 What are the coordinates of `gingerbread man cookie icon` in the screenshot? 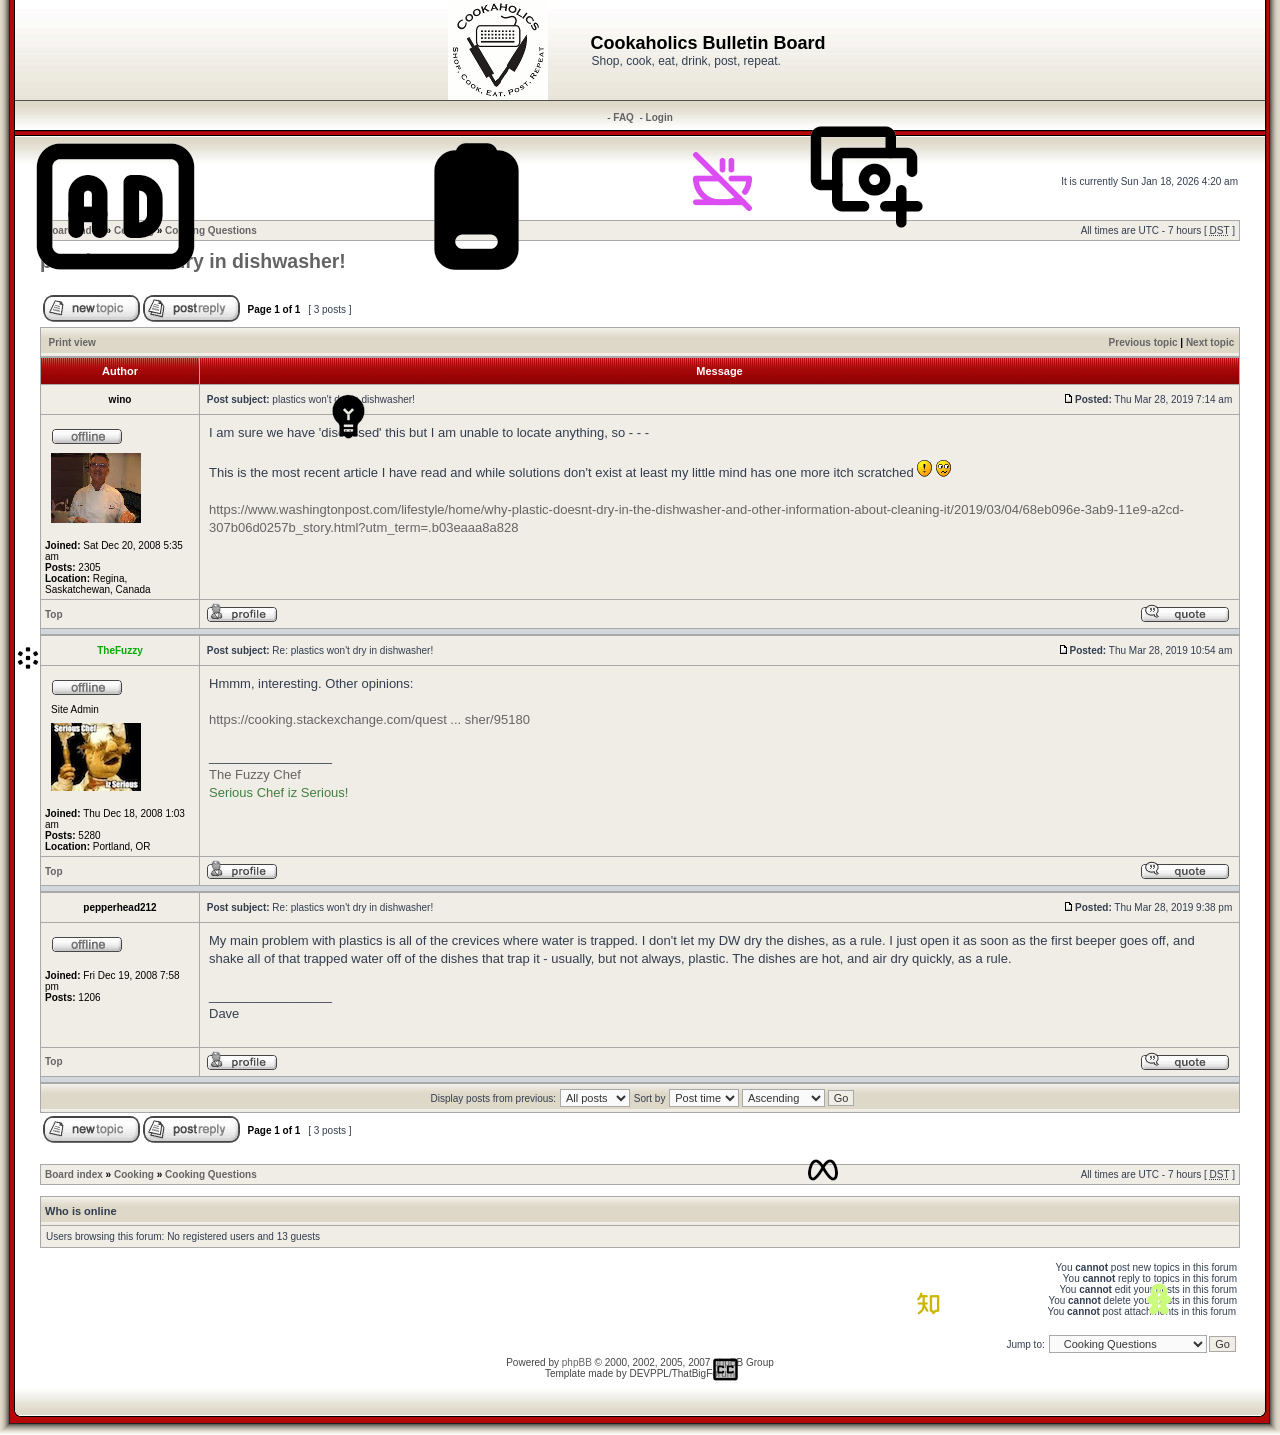 It's located at (1159, 1299).